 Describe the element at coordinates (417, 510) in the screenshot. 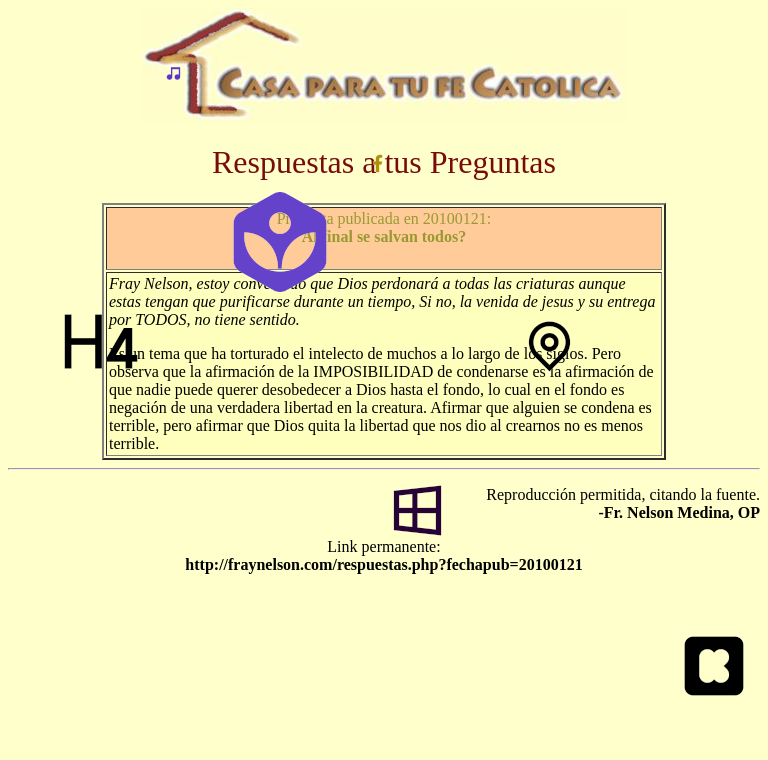

I see `open windows settings or system options` at that location.